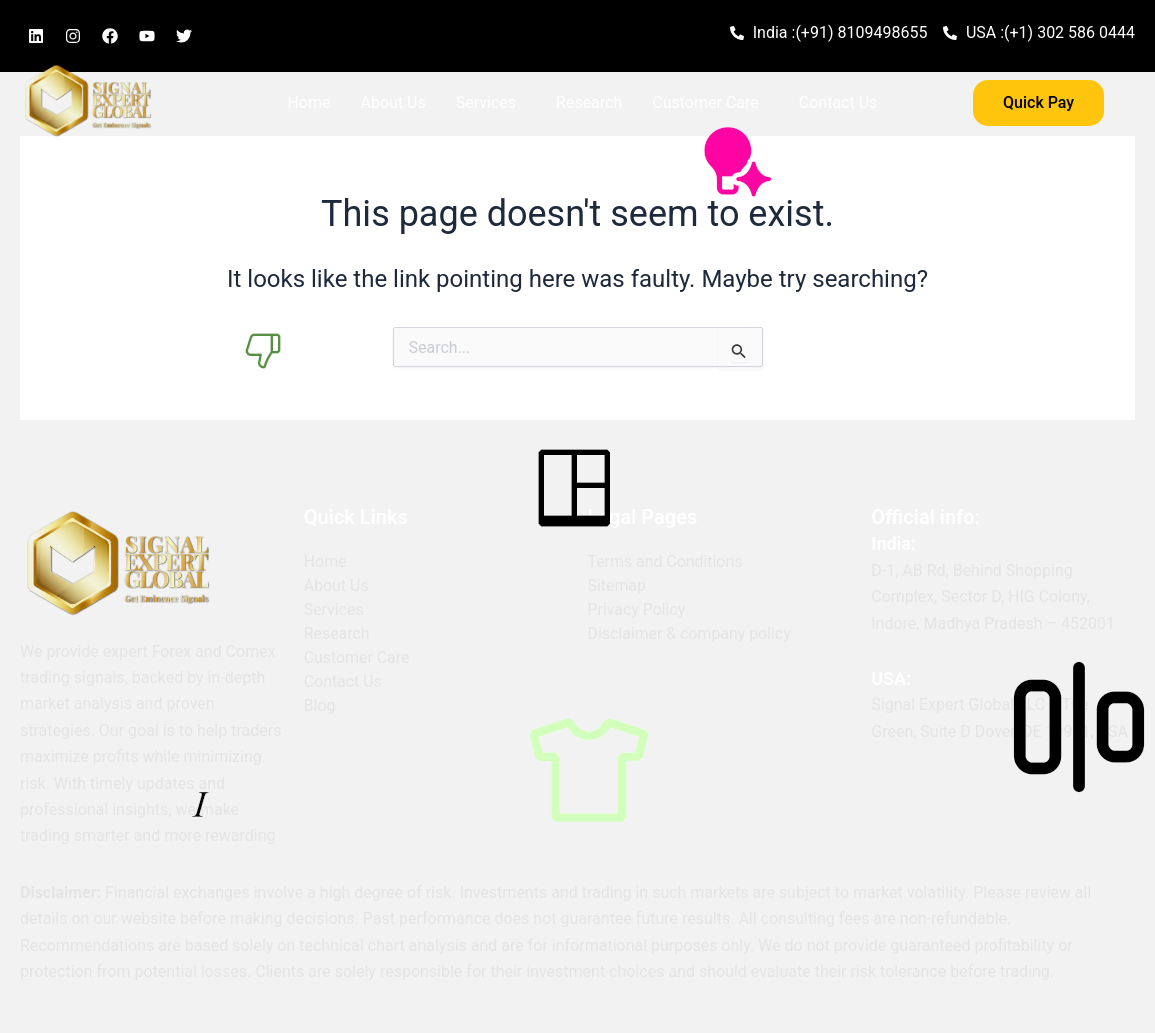  Describe the element at coordinates (200, 804) in the screenshot. I see `apply italic formatting to selected text` at that location.